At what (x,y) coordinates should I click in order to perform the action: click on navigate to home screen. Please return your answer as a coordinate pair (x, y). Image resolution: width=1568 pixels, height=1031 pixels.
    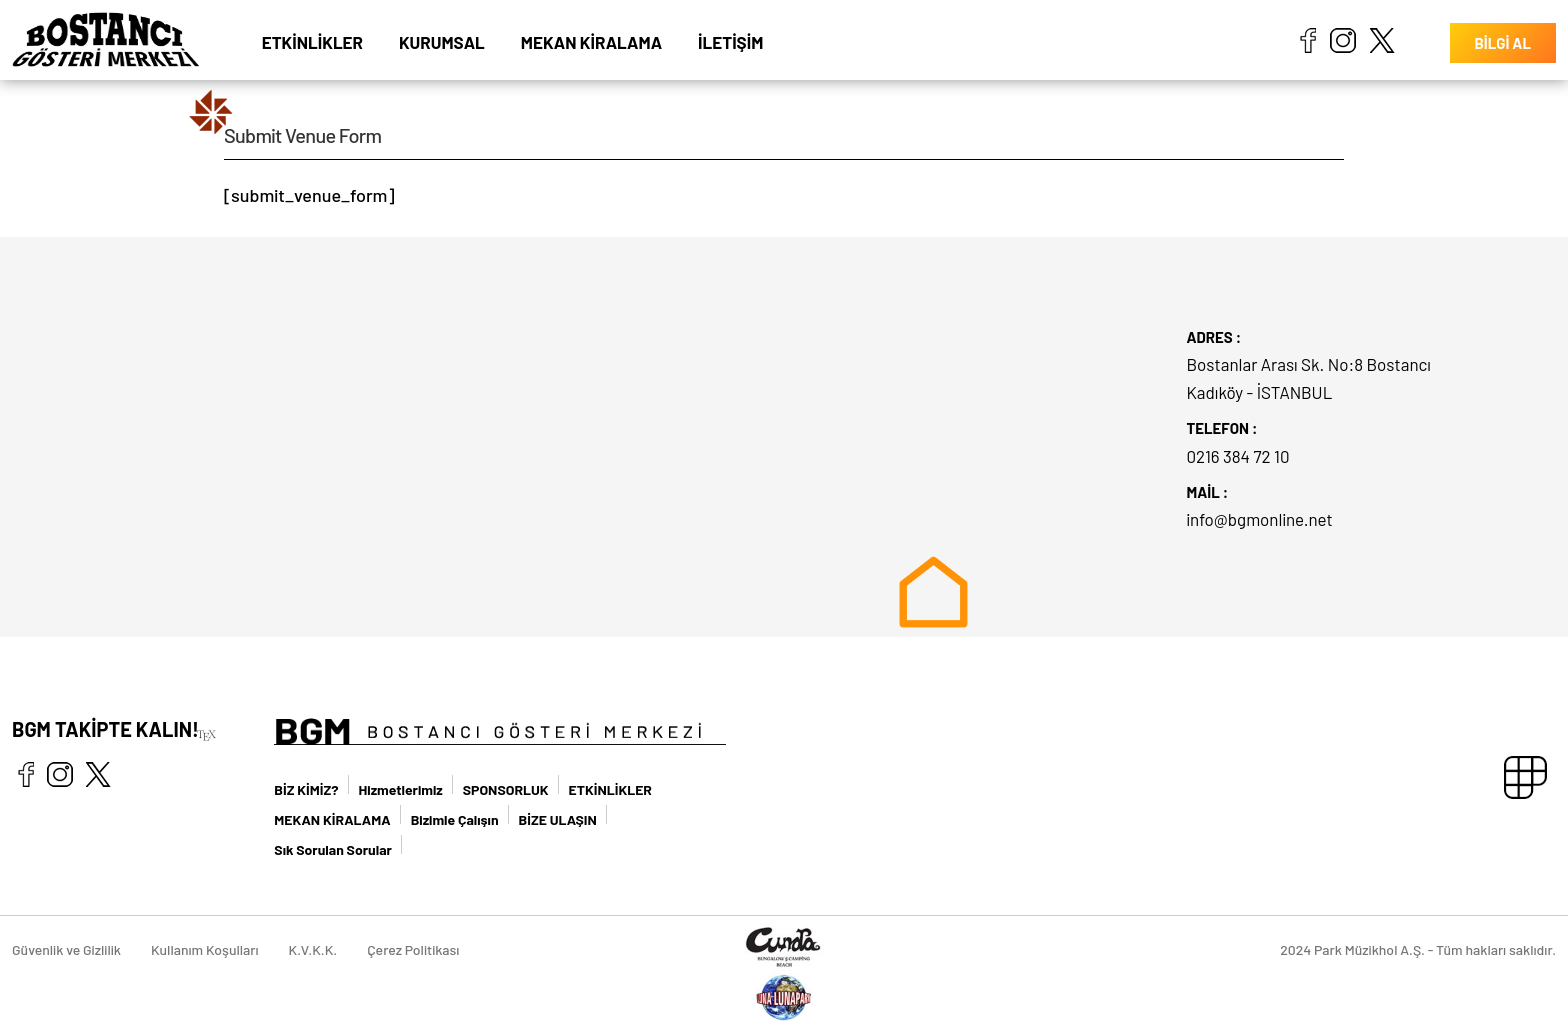
    Looking at the image, I should click on (933, 593).